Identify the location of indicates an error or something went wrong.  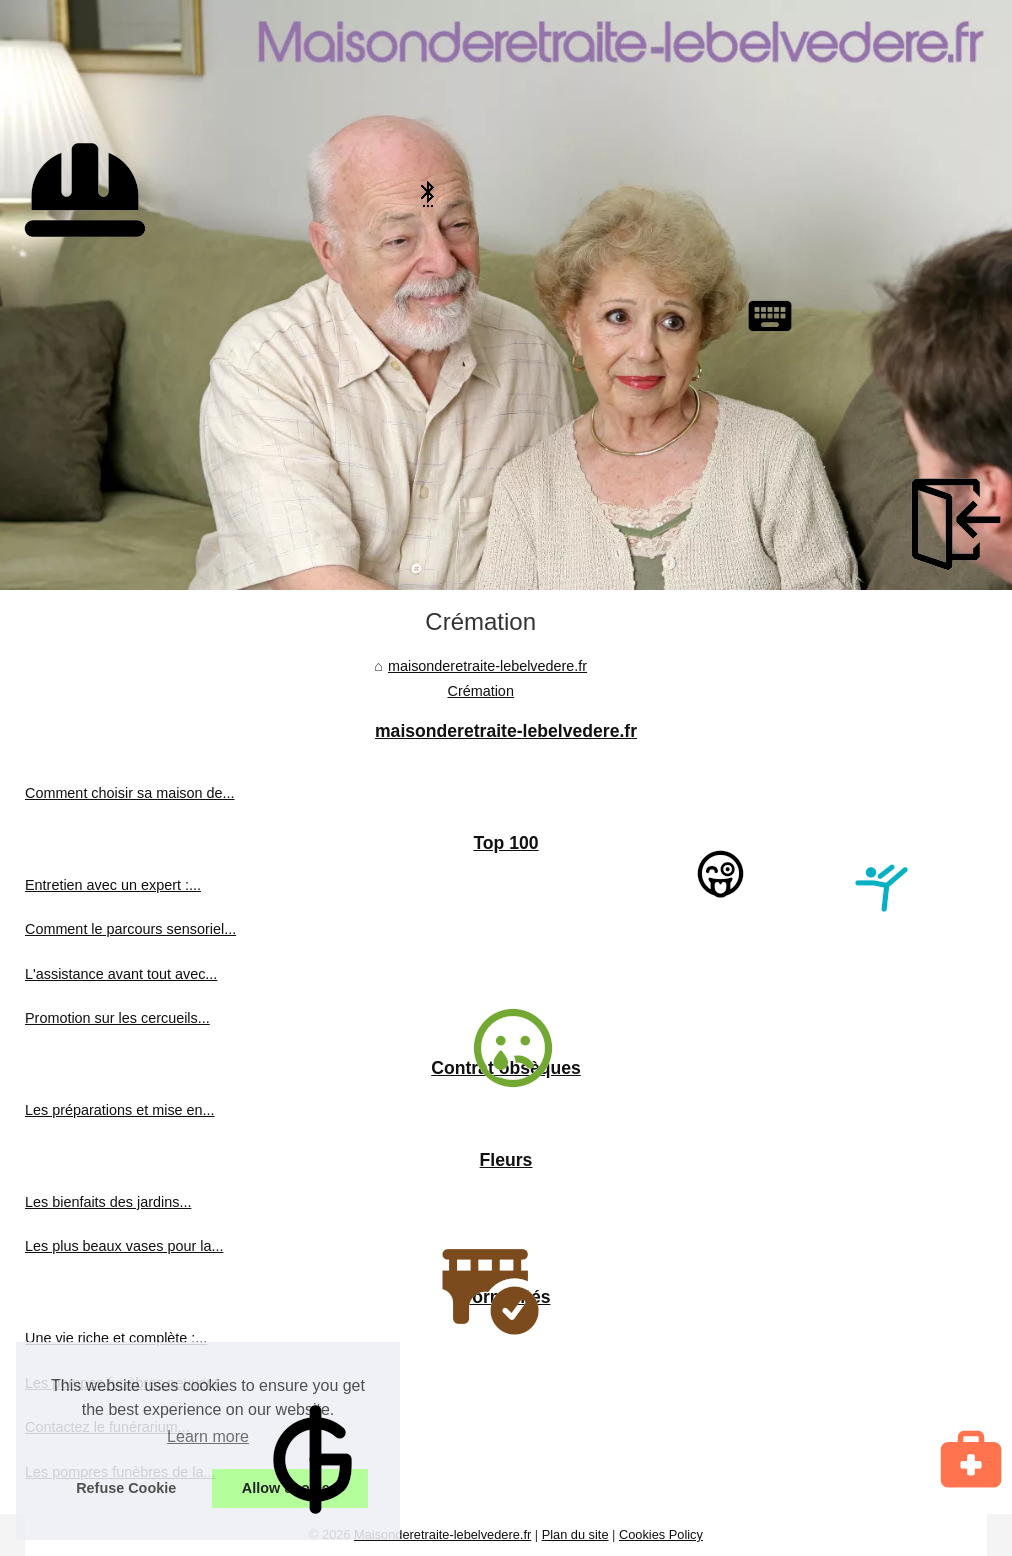
(513, 1048).